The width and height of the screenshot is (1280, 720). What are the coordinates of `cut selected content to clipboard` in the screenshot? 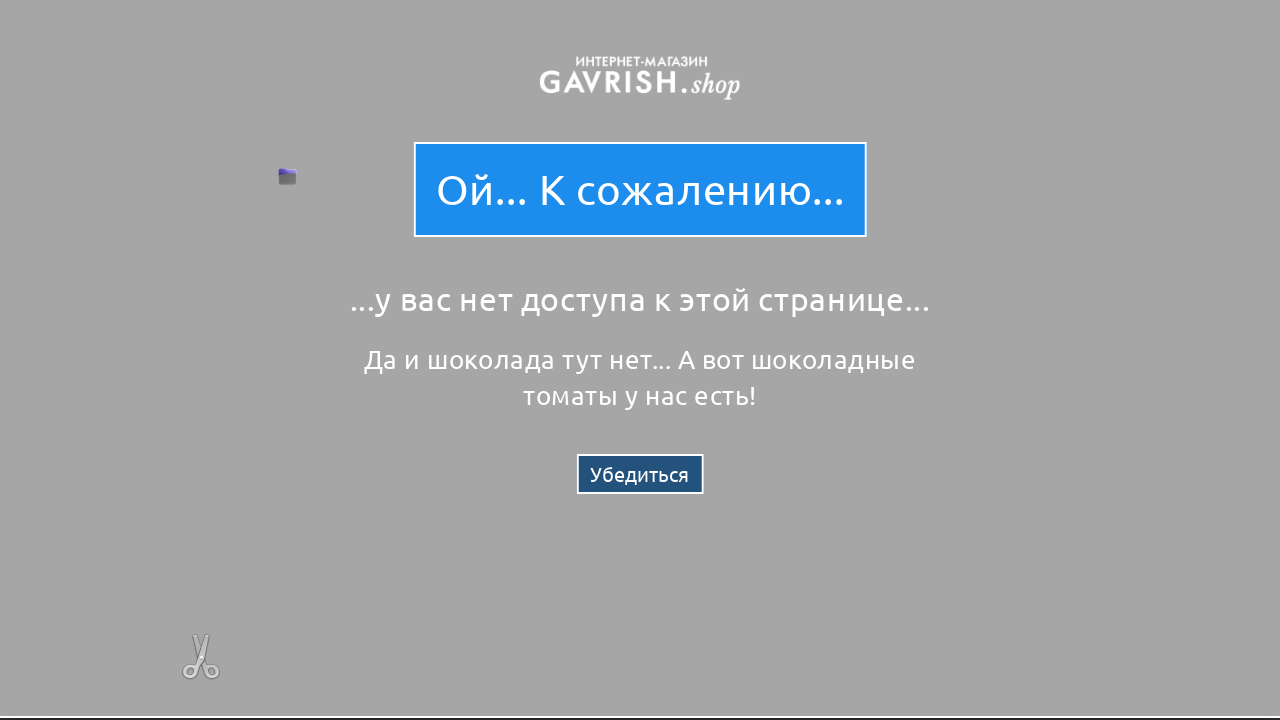 It's located at (201, 657).